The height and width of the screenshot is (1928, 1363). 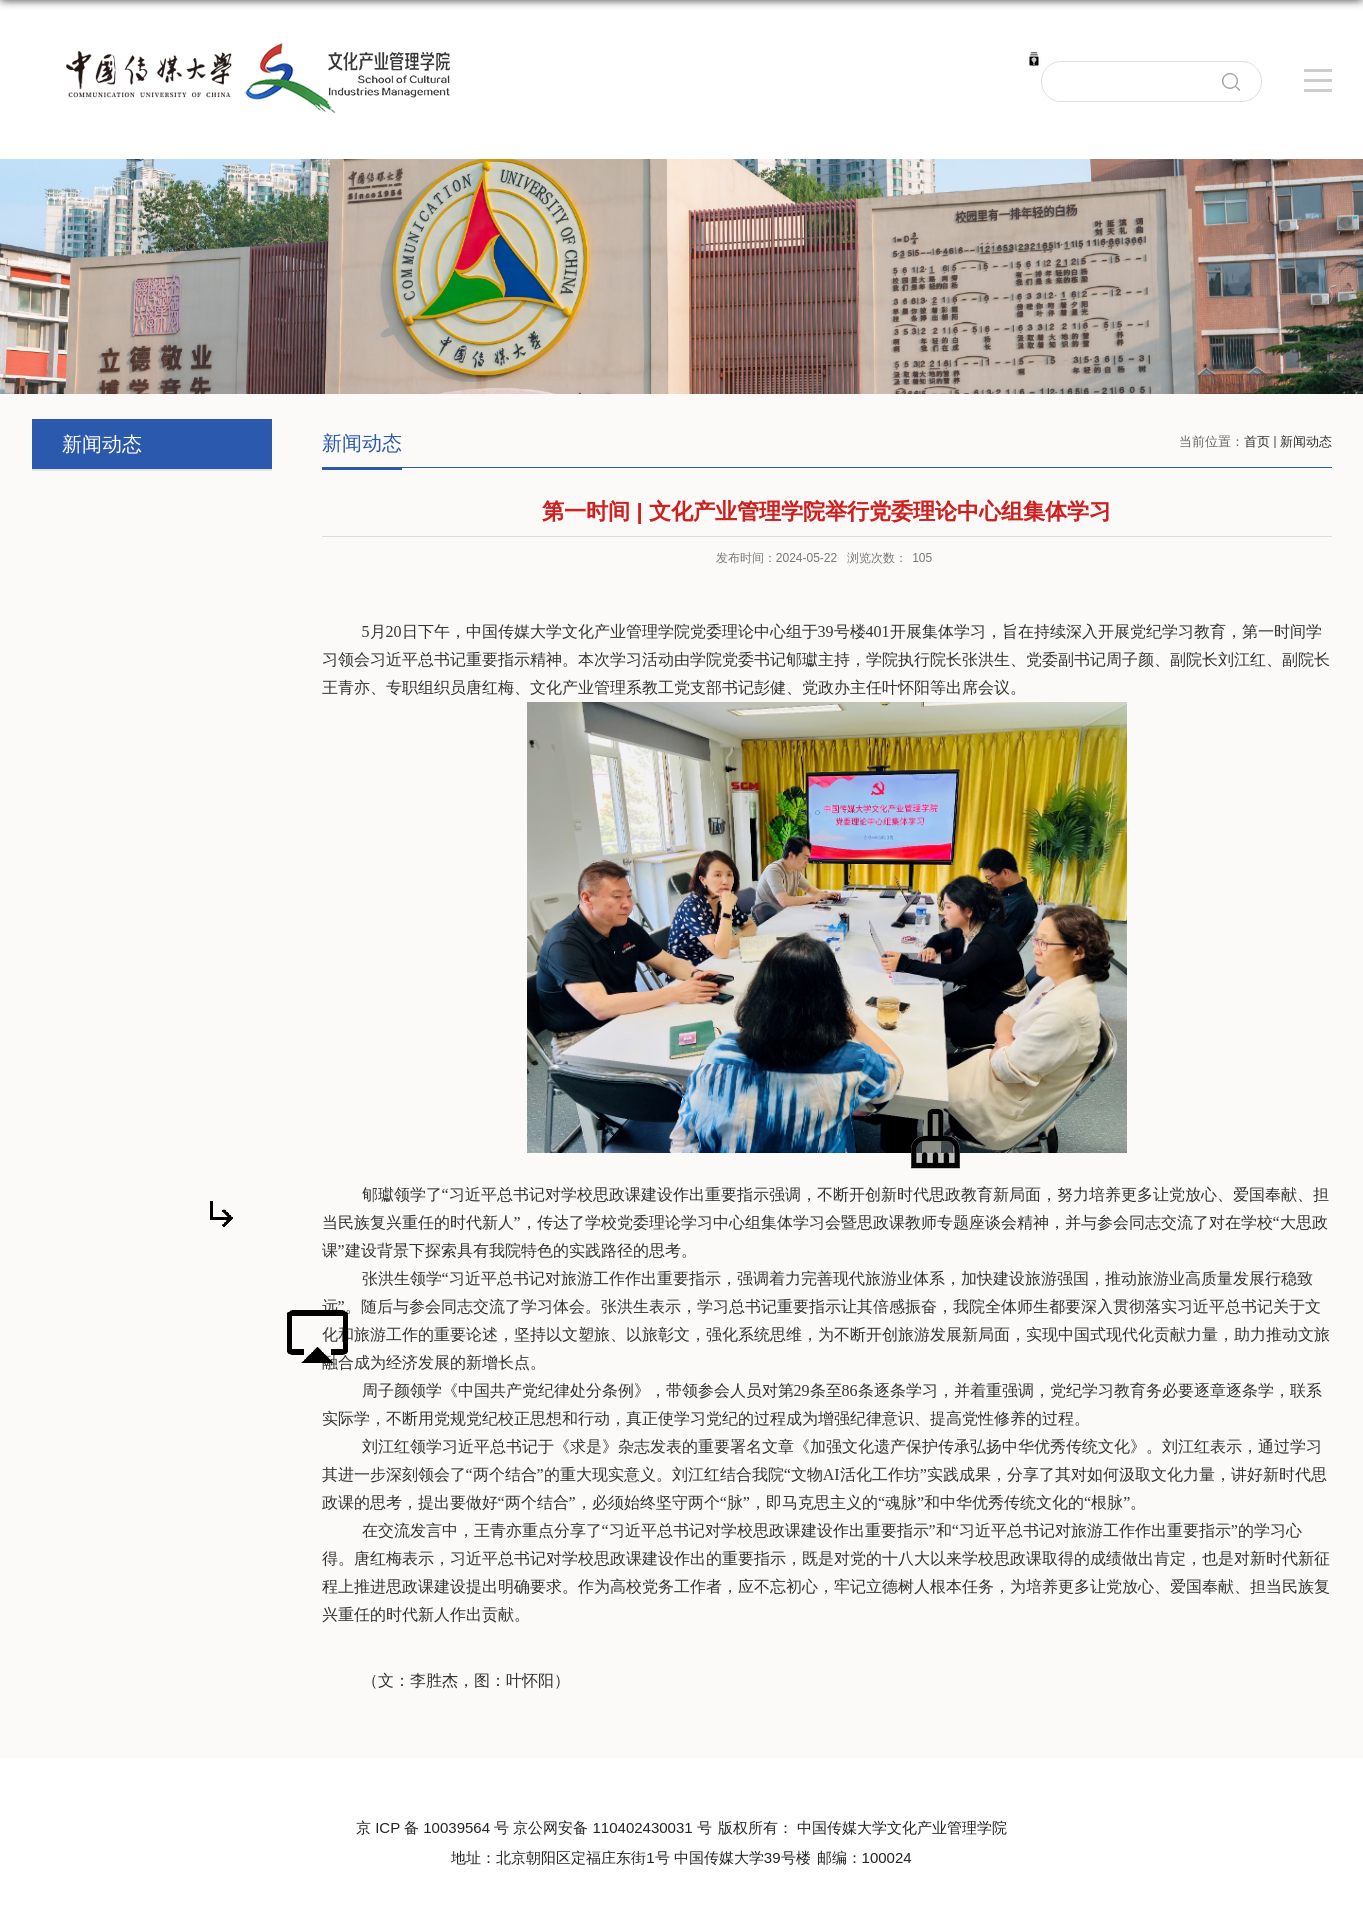 I want to click on stream content to an external display, so click(x=317, y=1335).